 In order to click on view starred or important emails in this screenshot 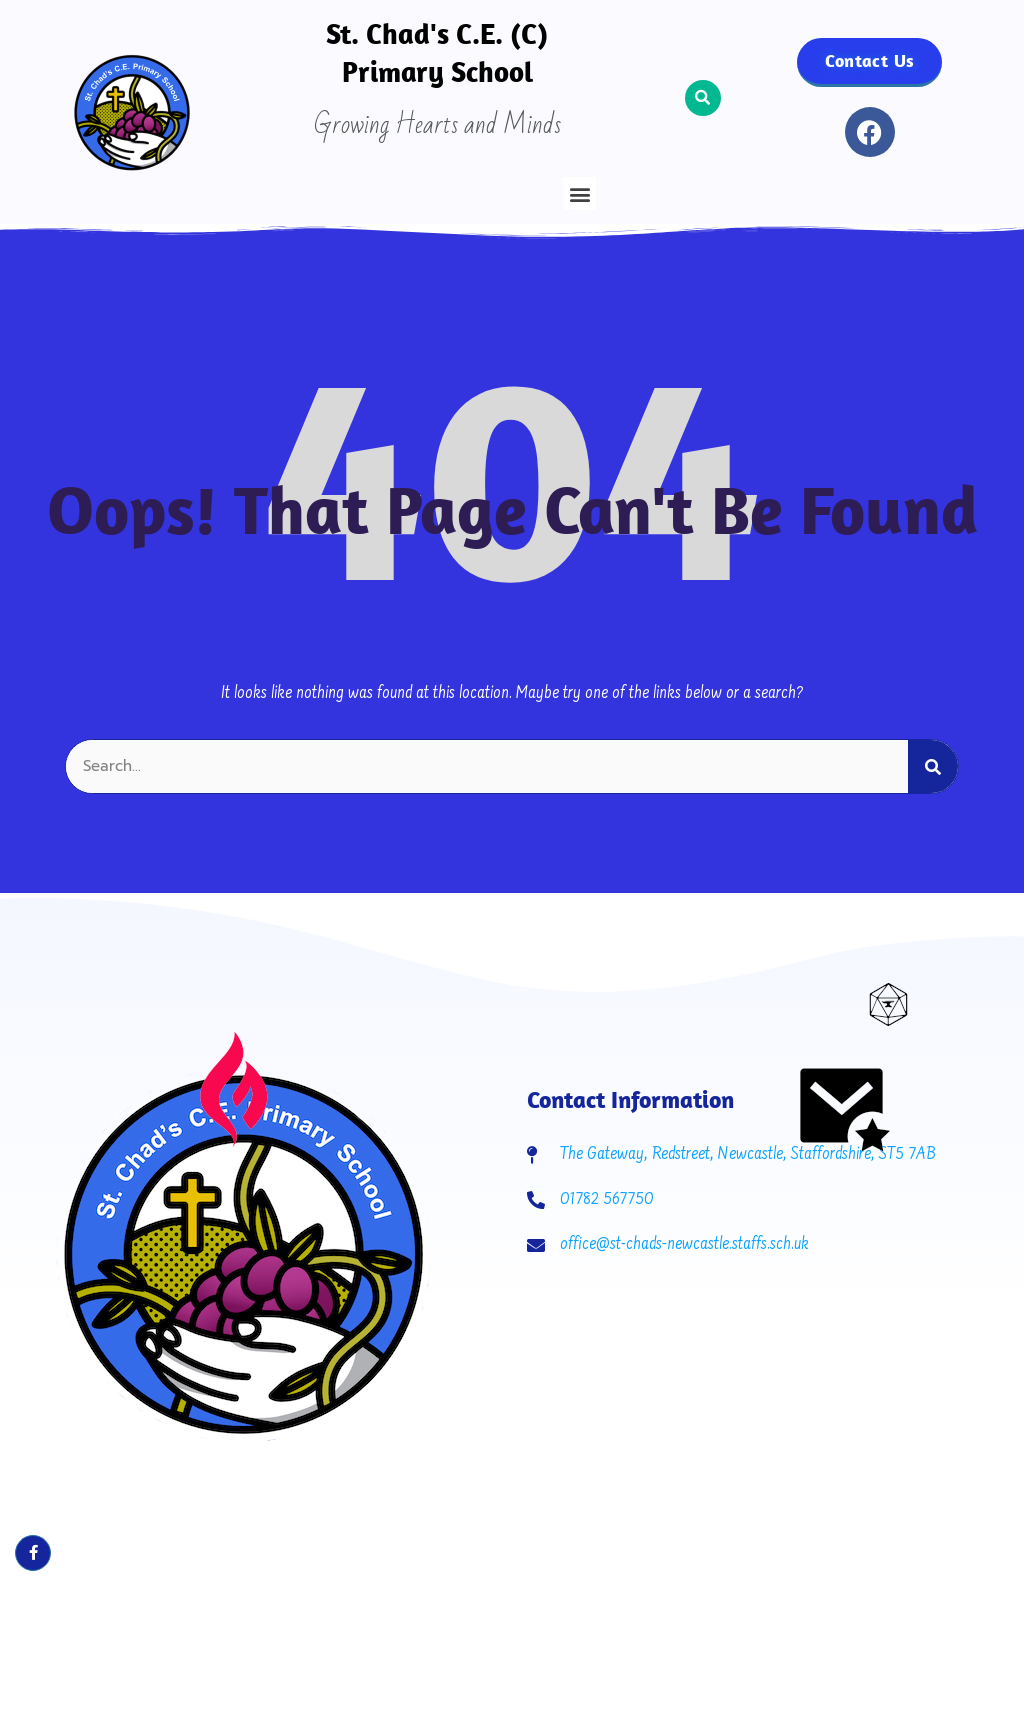, I will do `click(841, 1105)`.